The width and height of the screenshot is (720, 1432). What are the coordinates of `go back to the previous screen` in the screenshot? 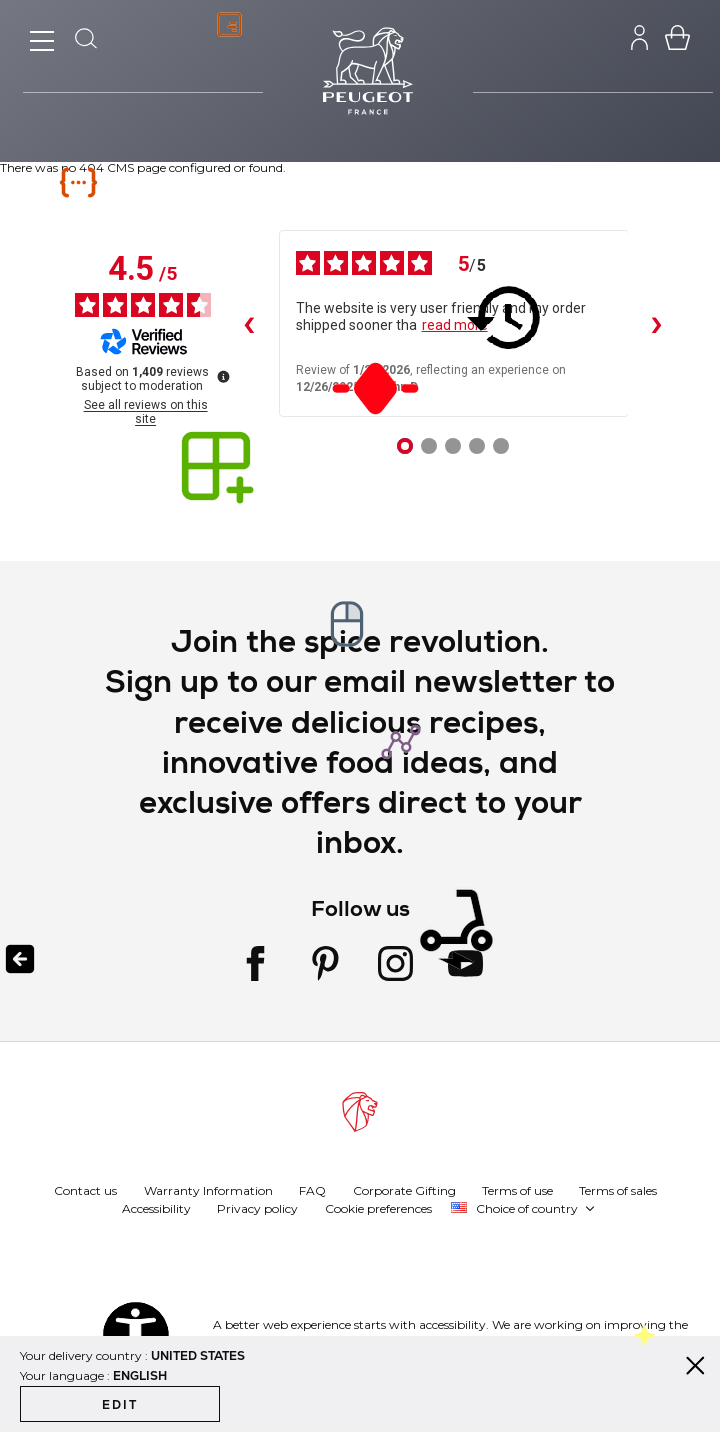 It's located at (20, 959).